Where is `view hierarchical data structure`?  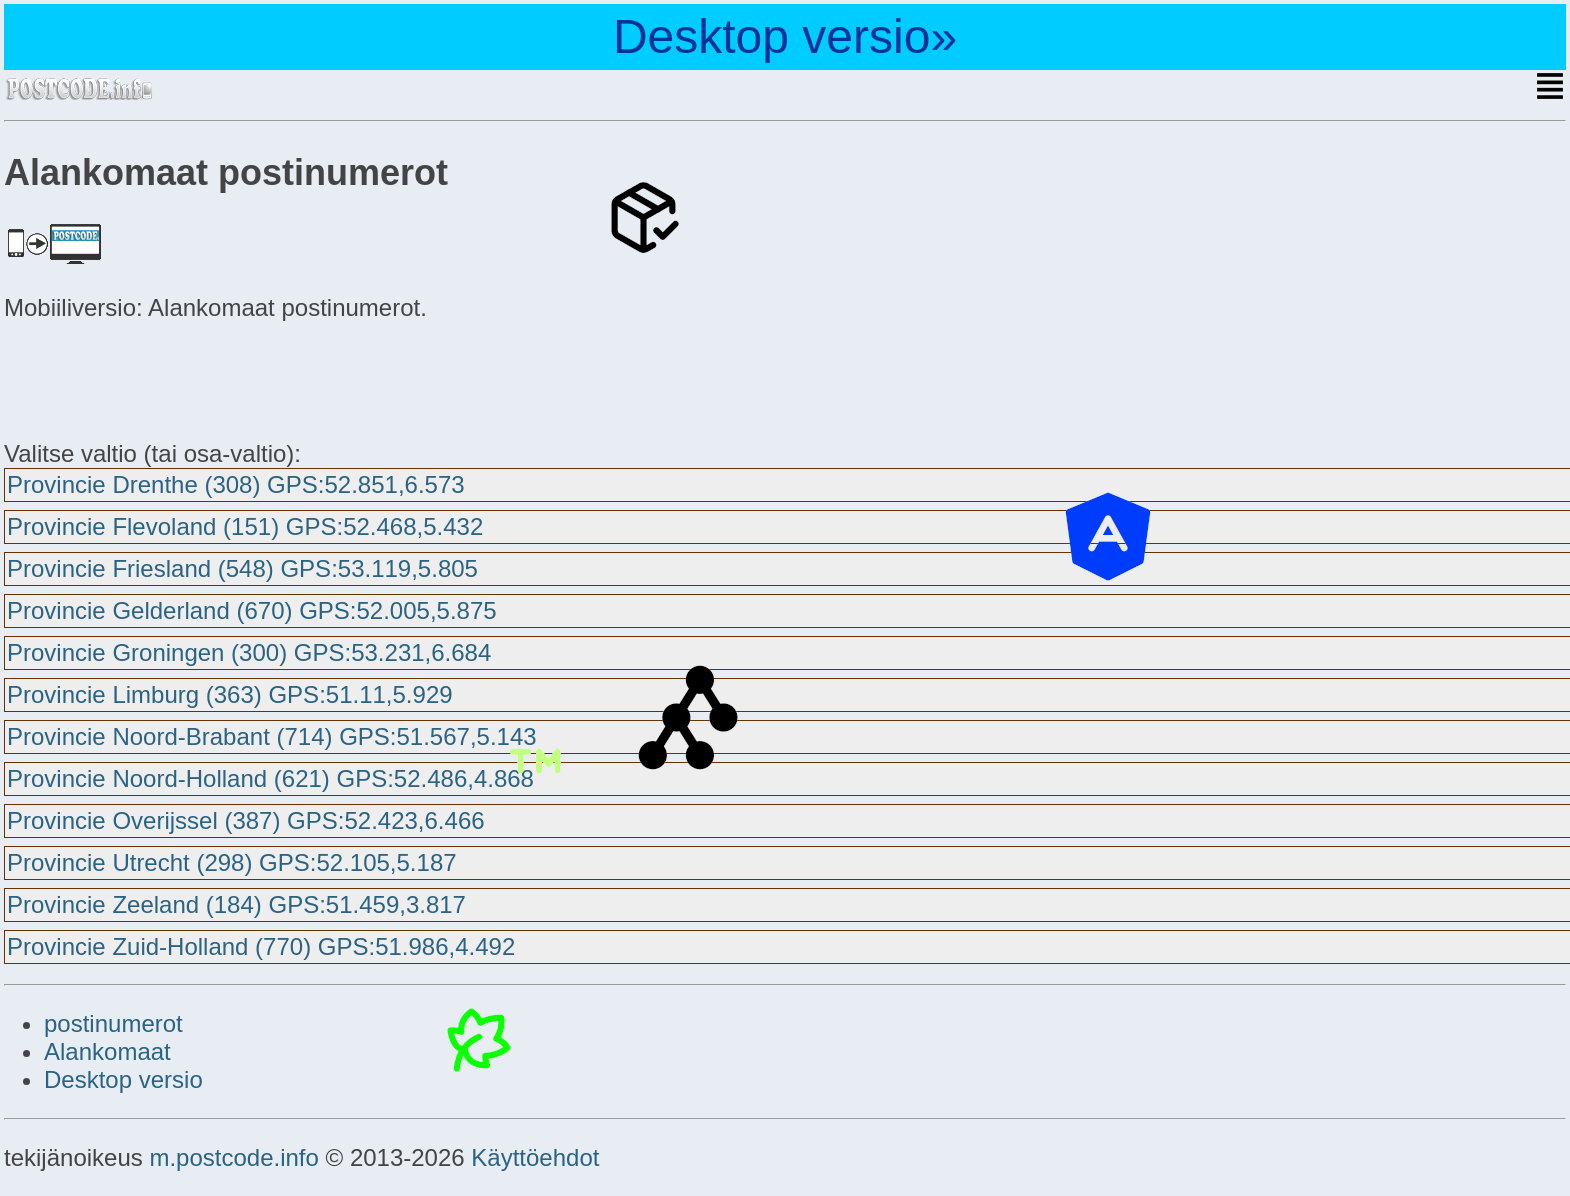
view hierarchical data structure is located at coordinates (690, 717).